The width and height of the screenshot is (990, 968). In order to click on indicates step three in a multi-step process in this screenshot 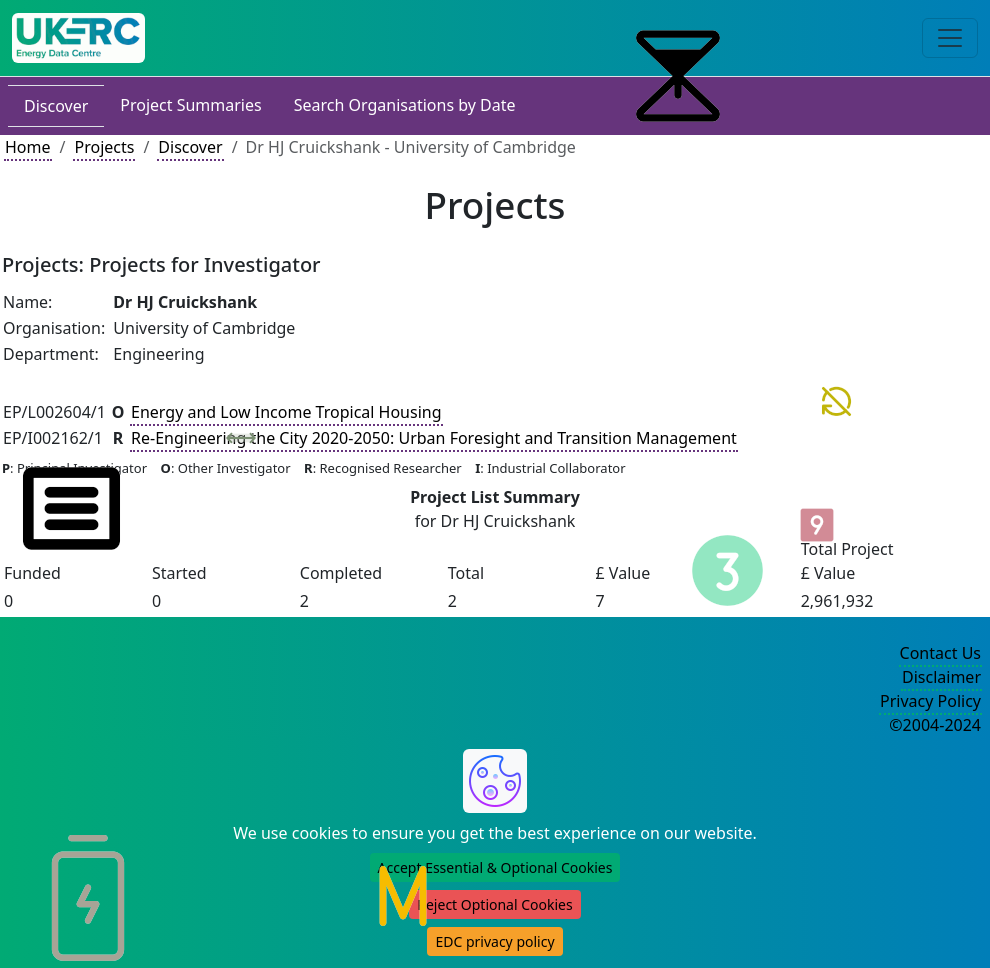, I will do `click(727, 570)`.